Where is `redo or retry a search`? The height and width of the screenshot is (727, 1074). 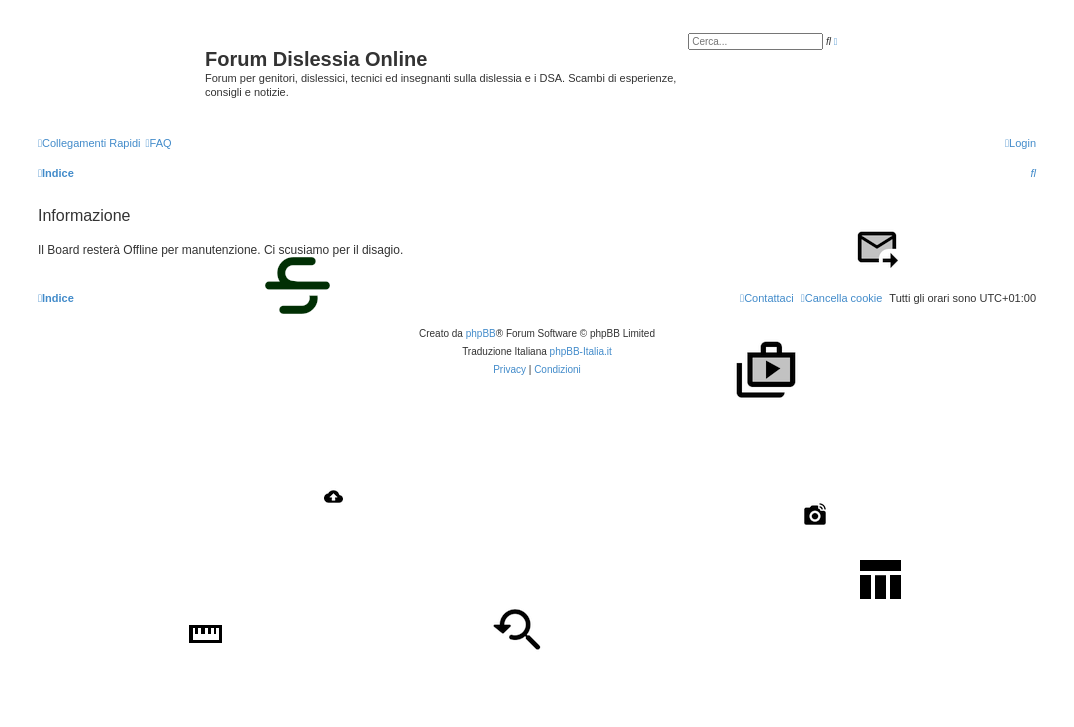 redo or retry a search is located at coordinates (517, 630).